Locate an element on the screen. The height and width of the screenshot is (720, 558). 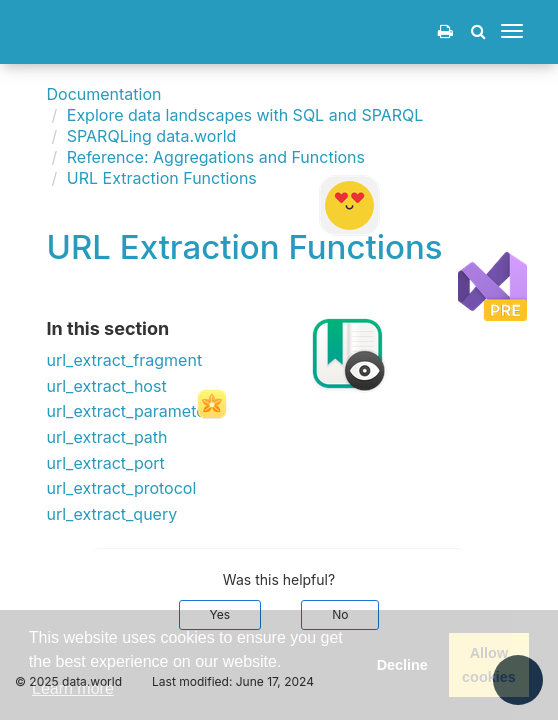
open vanilla os application is located at coordinates (212, 404).